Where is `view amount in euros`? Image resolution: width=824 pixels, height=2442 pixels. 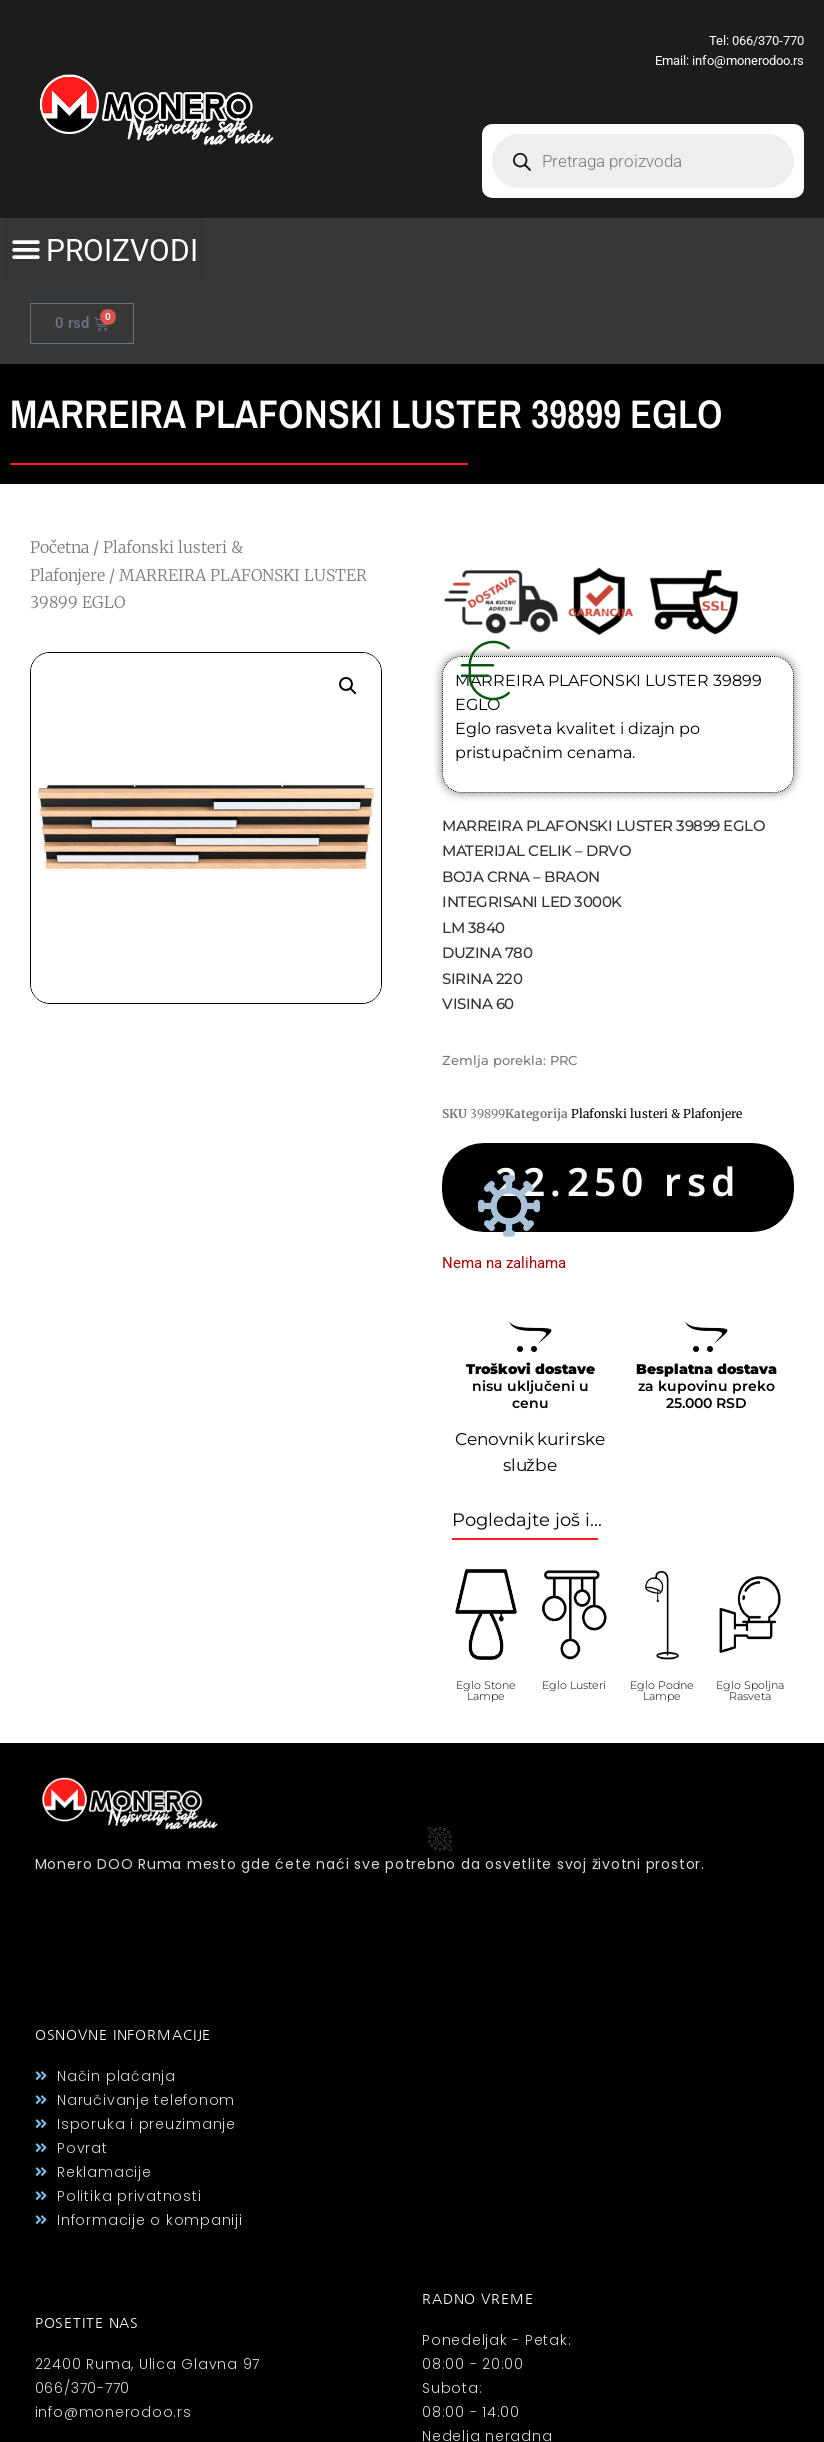 view amount in euros is located at coordinates (490, 670).